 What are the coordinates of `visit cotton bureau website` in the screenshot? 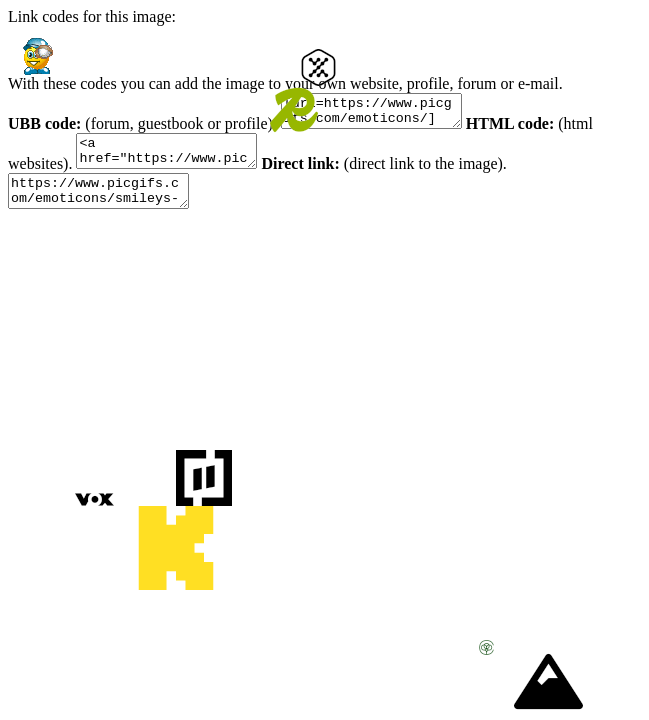 It's located at (486, 647).